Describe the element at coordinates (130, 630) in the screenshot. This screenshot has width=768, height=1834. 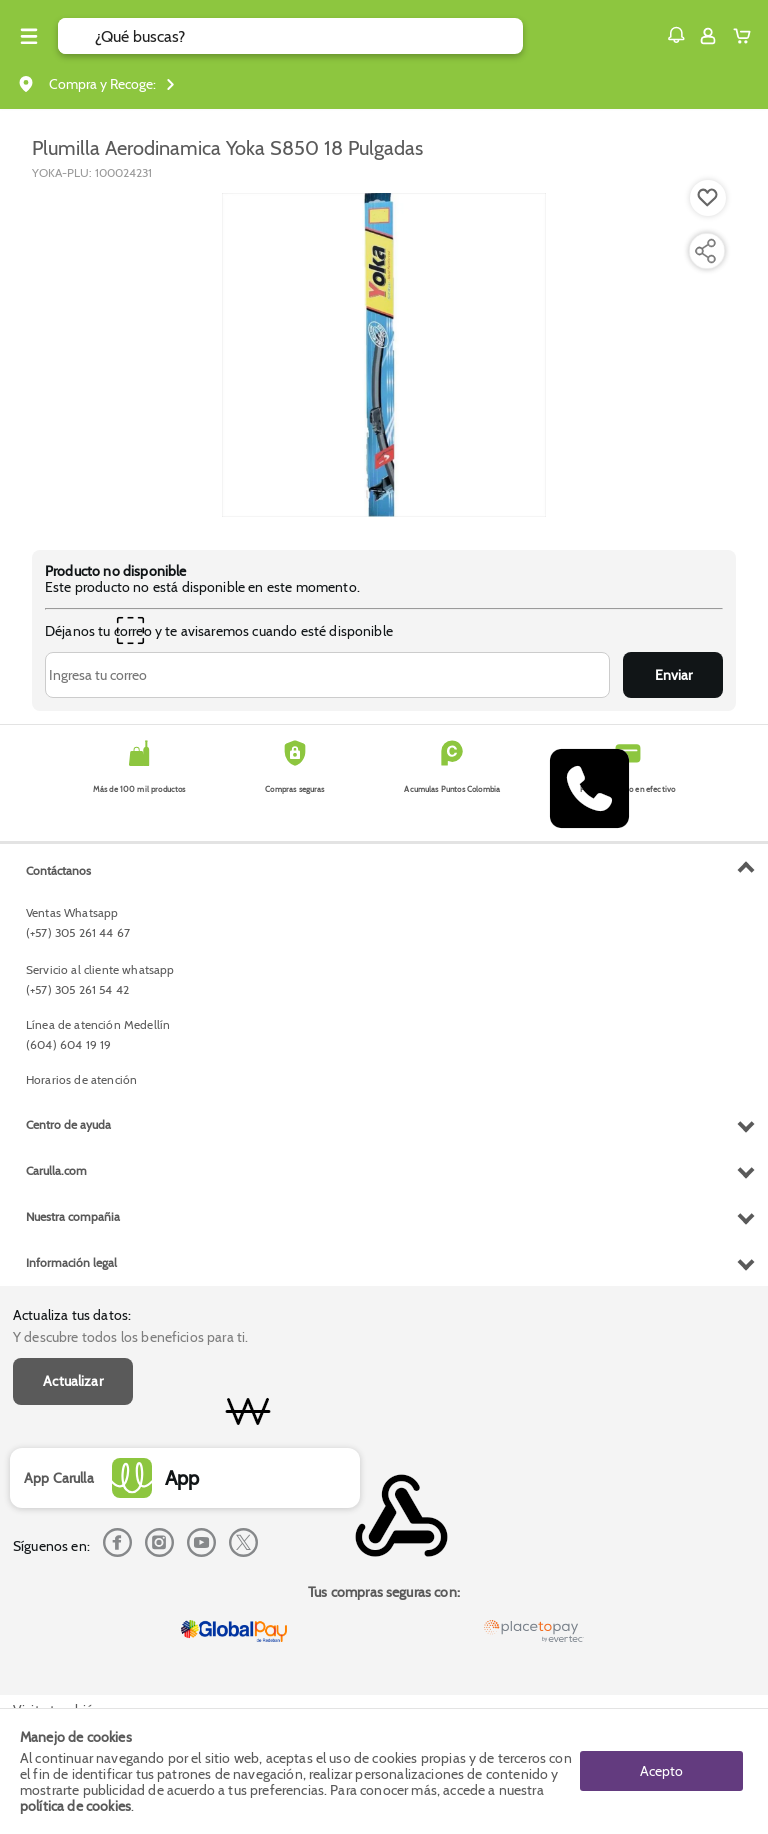
I see `select or highlight an area` at that location.